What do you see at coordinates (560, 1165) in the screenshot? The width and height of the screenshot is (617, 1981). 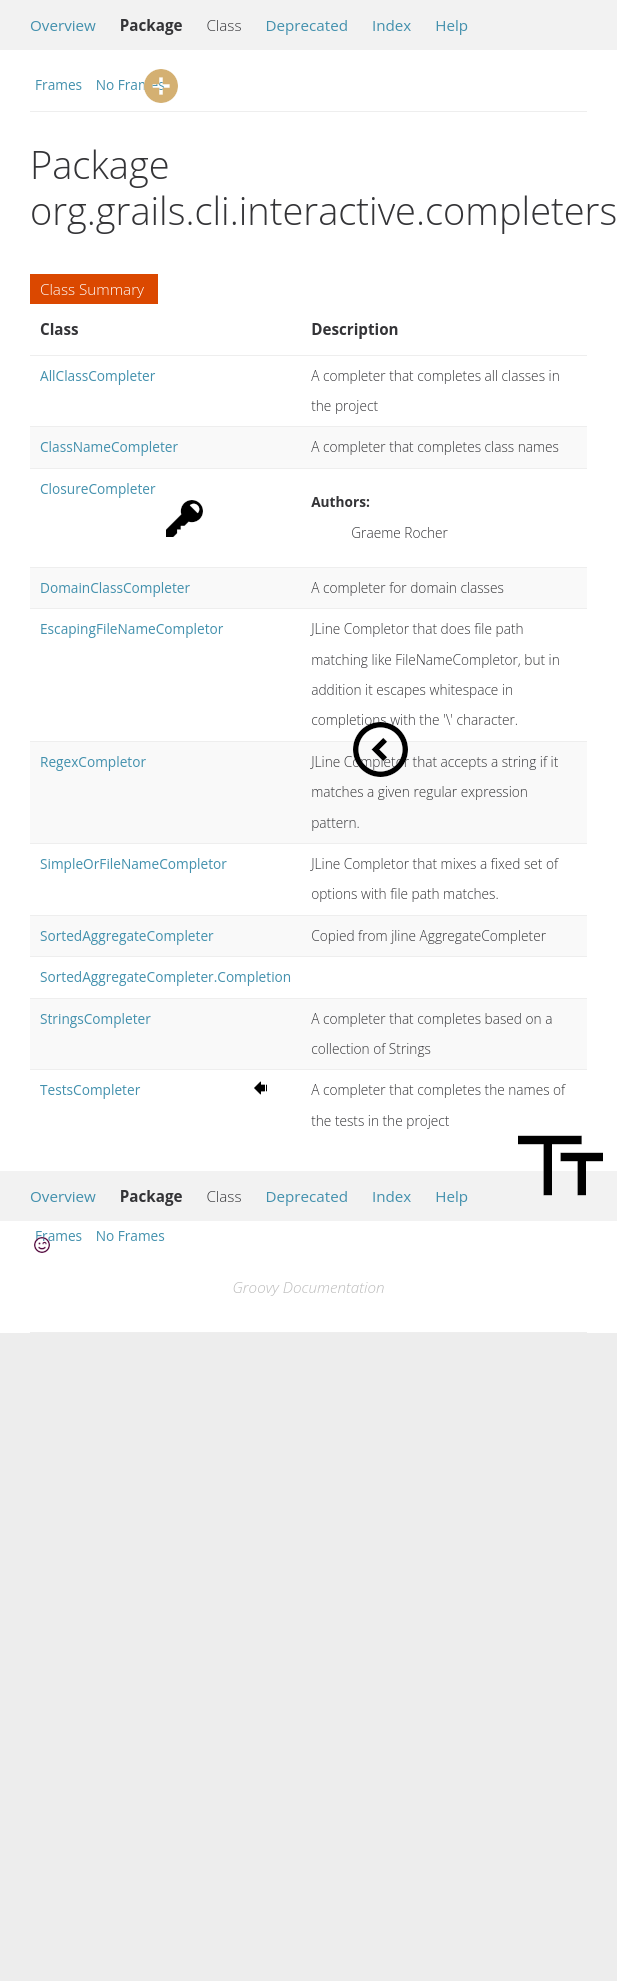 I see `adjust text size settings` at bounding box center [560, 1165].